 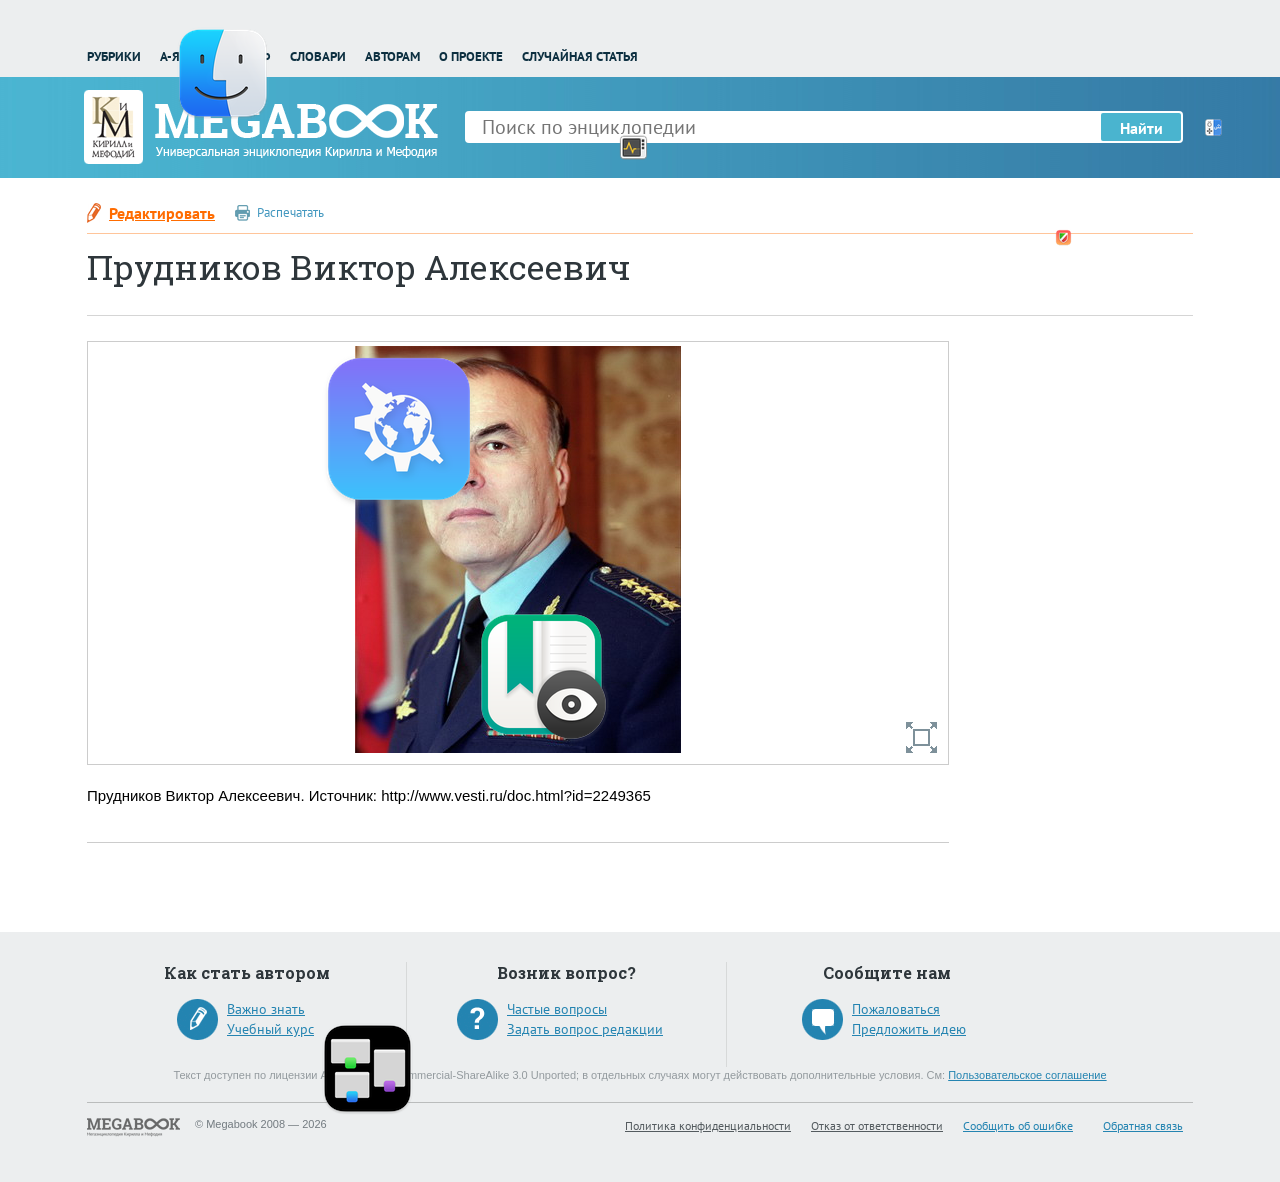 I want to click on open Finder to browse files and folders, so click(x=223, y=73).